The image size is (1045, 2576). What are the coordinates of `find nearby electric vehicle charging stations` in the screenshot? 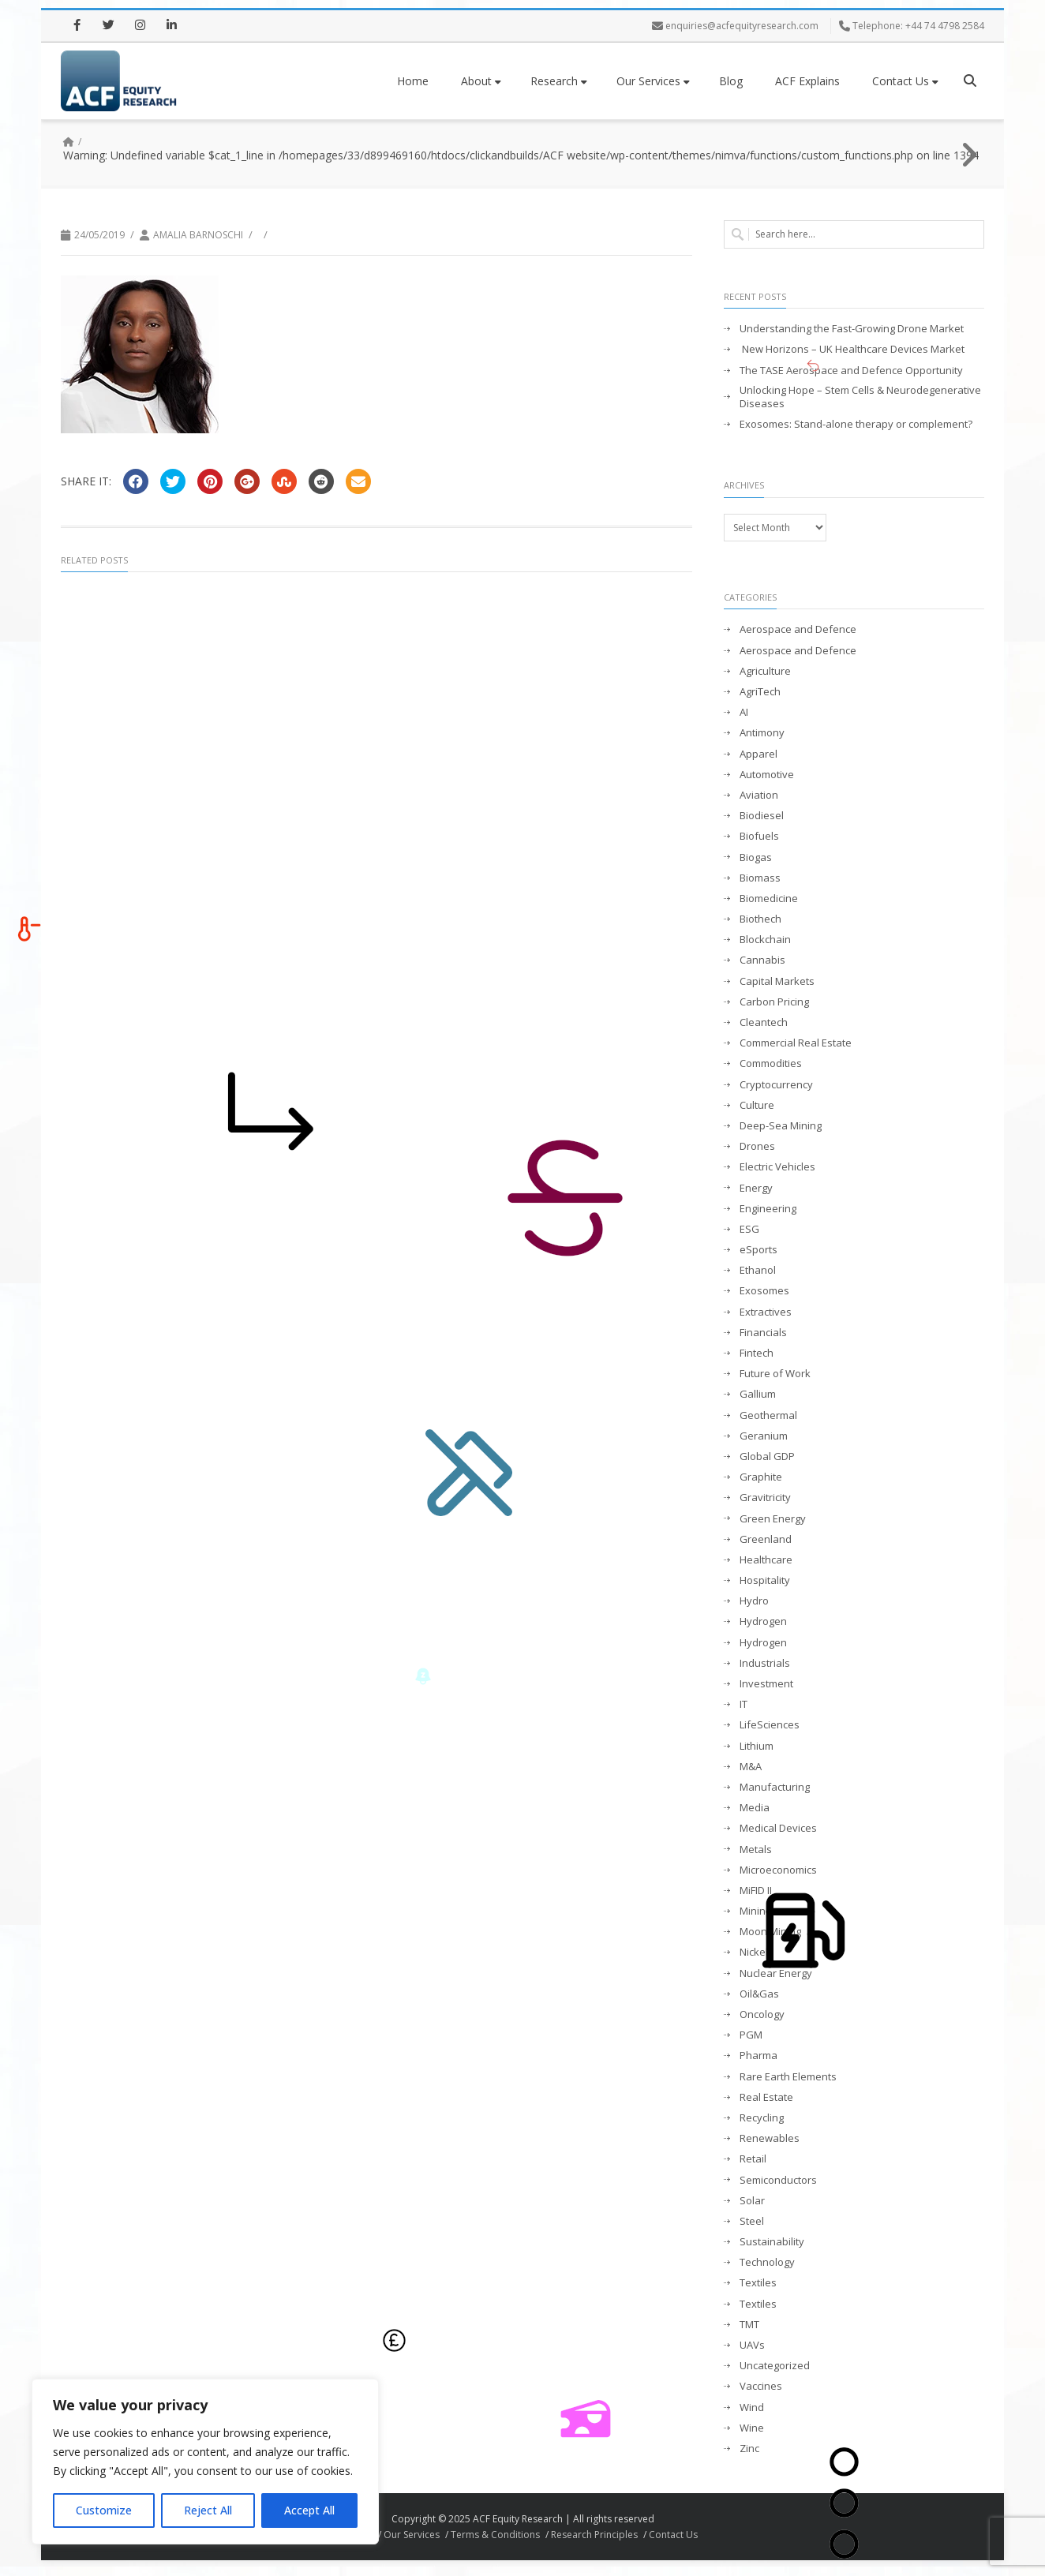 It's located at (803, 1930).